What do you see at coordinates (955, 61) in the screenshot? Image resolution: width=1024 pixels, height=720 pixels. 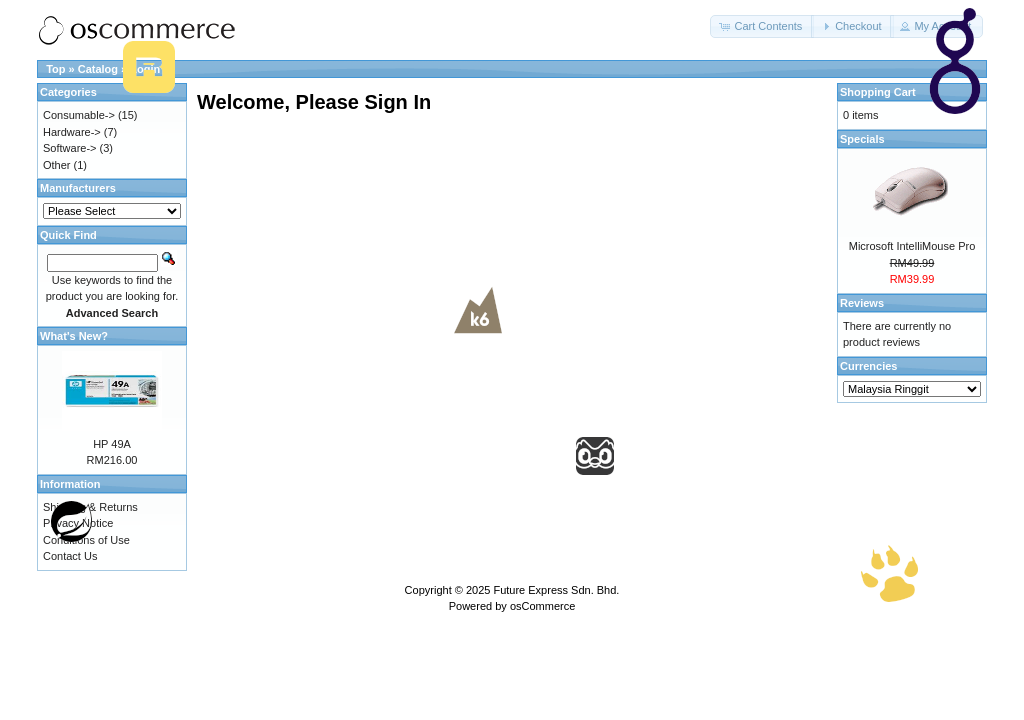 I see `greenhouse recruiting software logo` at bounding box center [955, 61].